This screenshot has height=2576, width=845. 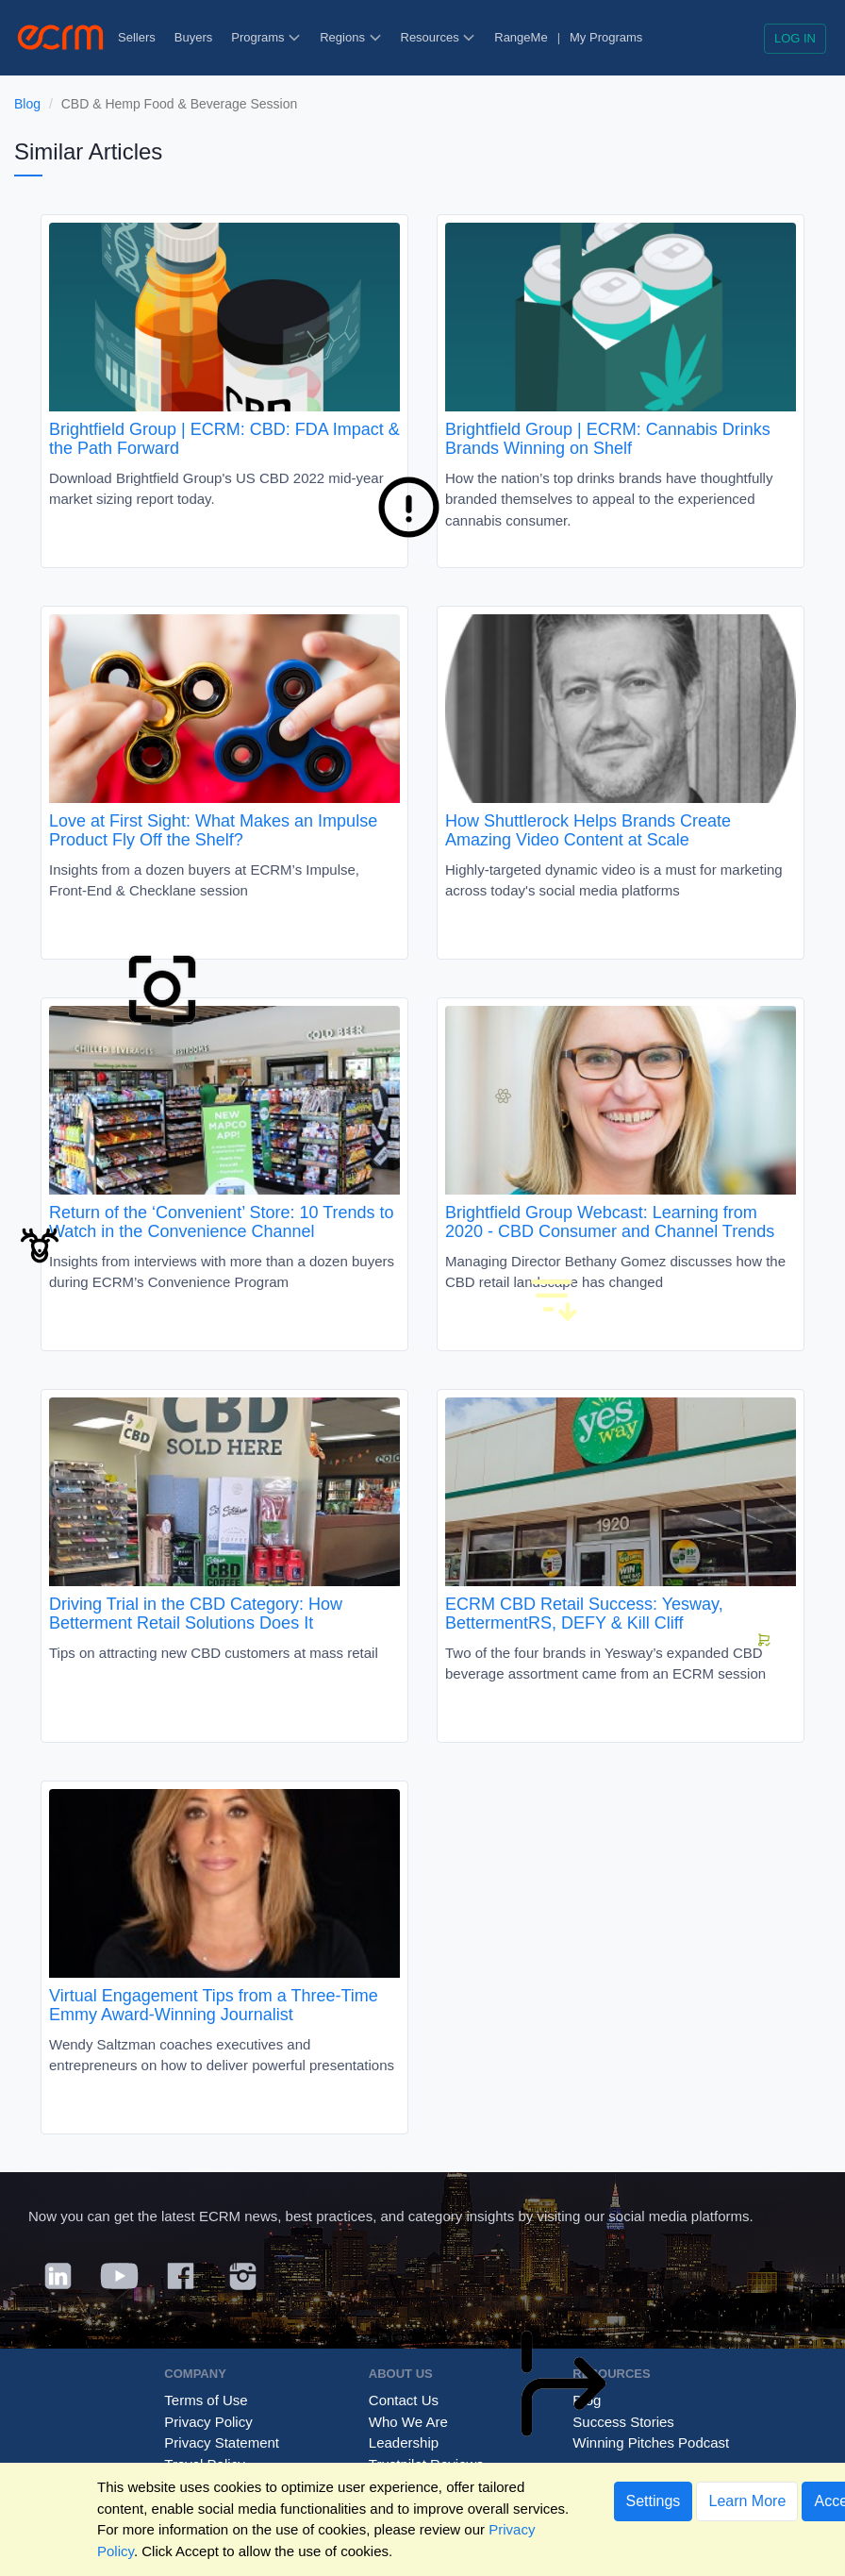 What do you see at coordinates (40, 1246) in the screenshot?
I see `wildlife or nature category` at bounding box center [40, 1246].